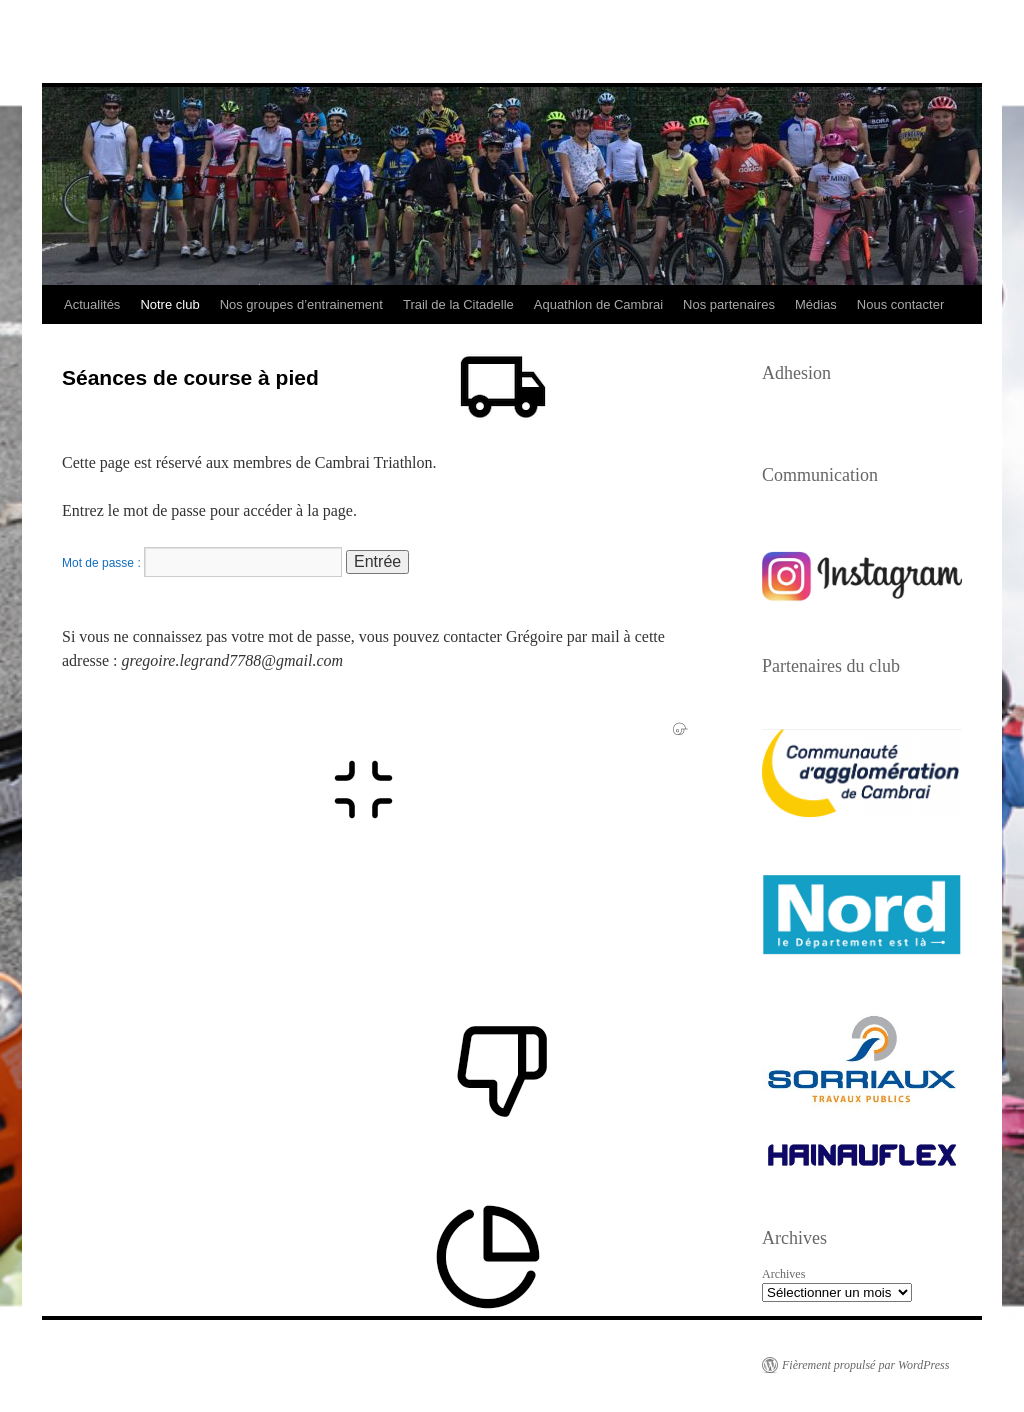  Describe the element at coordinates (680, 729) in the screenshot. I see `view baseball or sports content` at that location.